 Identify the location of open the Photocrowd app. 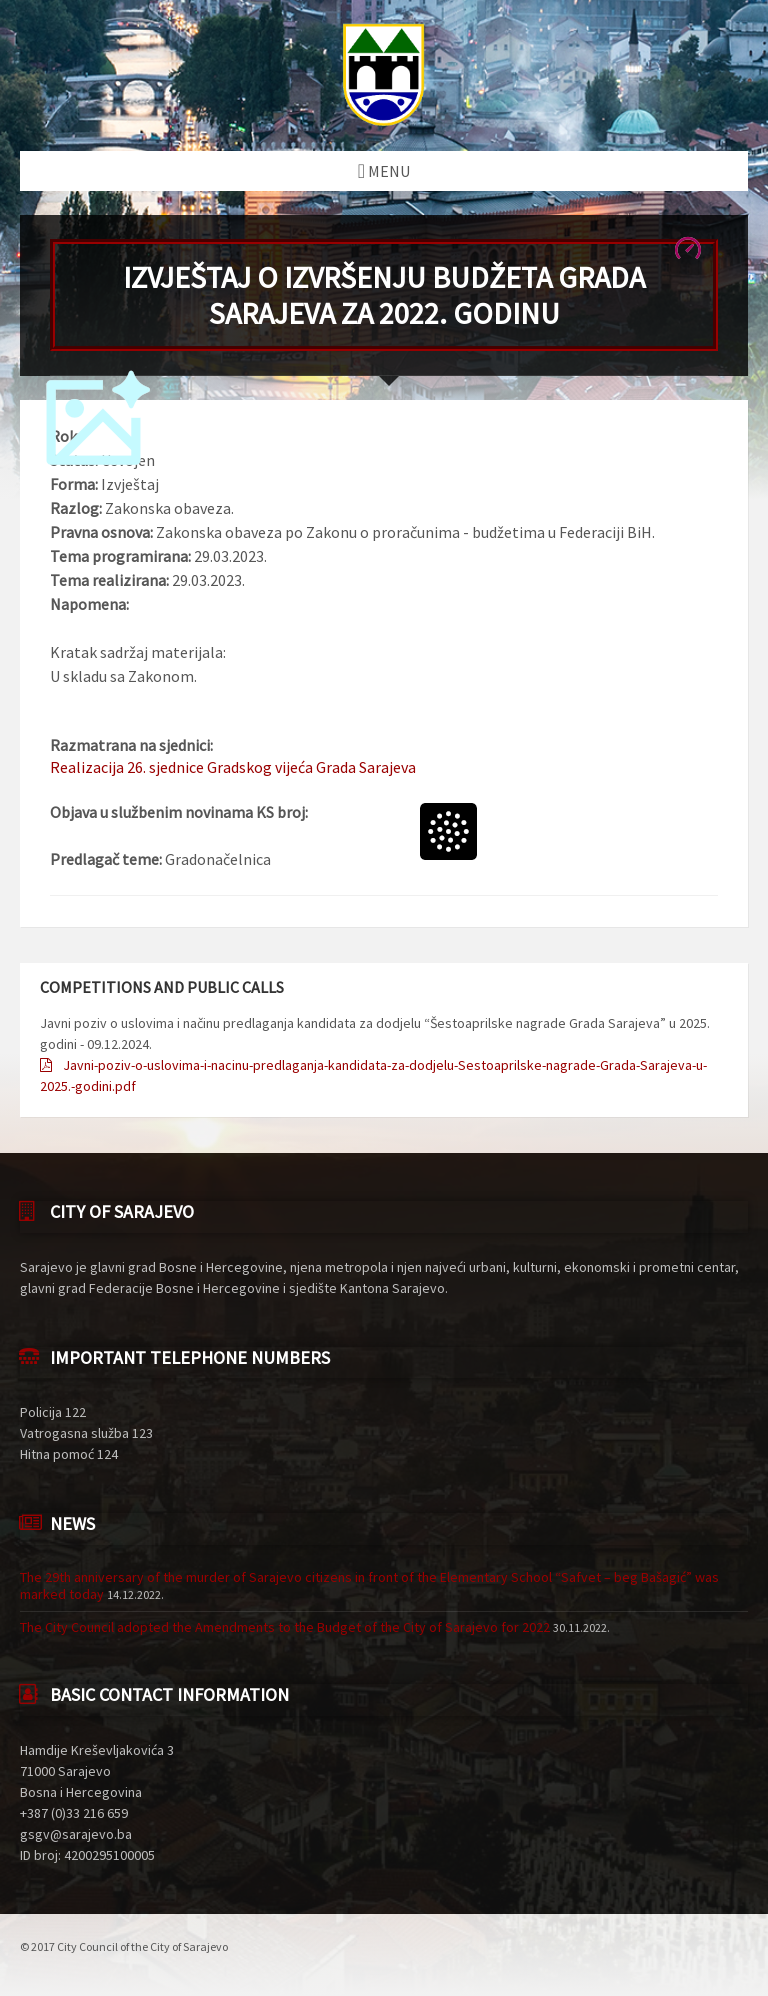
(448, 831).